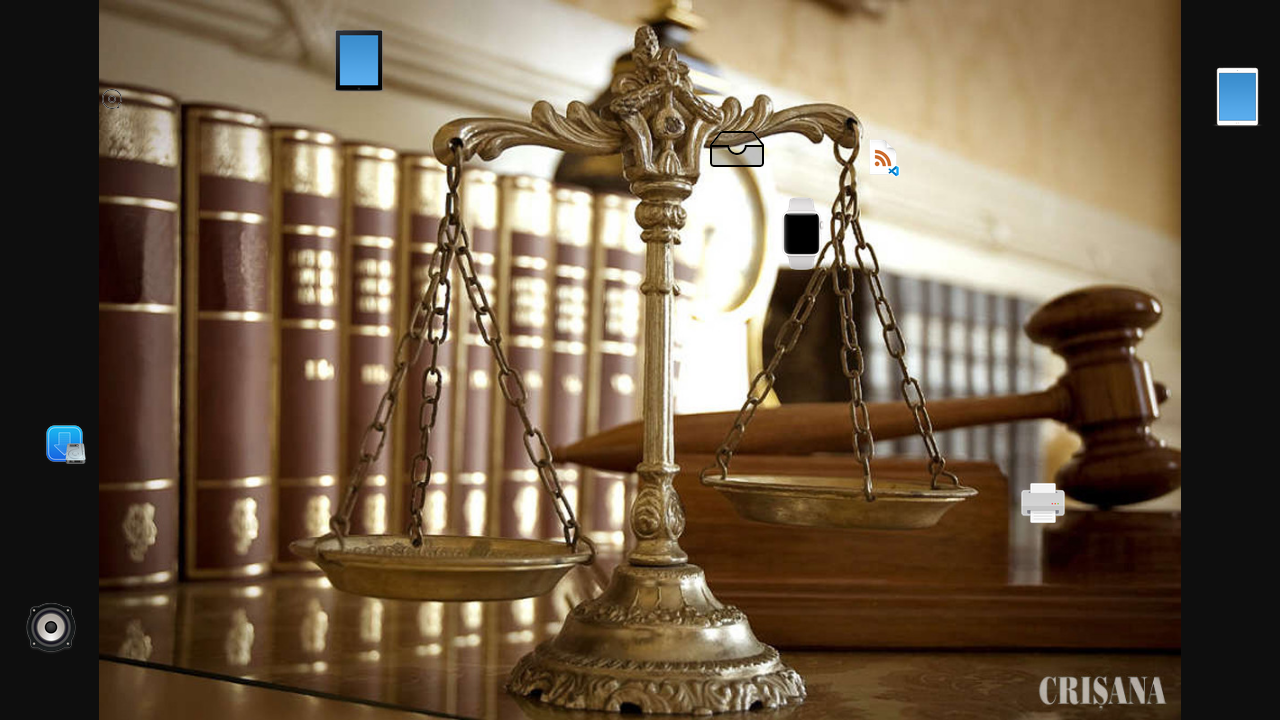 This screenshot has height=720, width=1280. I want to click on install or update system software, so click(64, 443).